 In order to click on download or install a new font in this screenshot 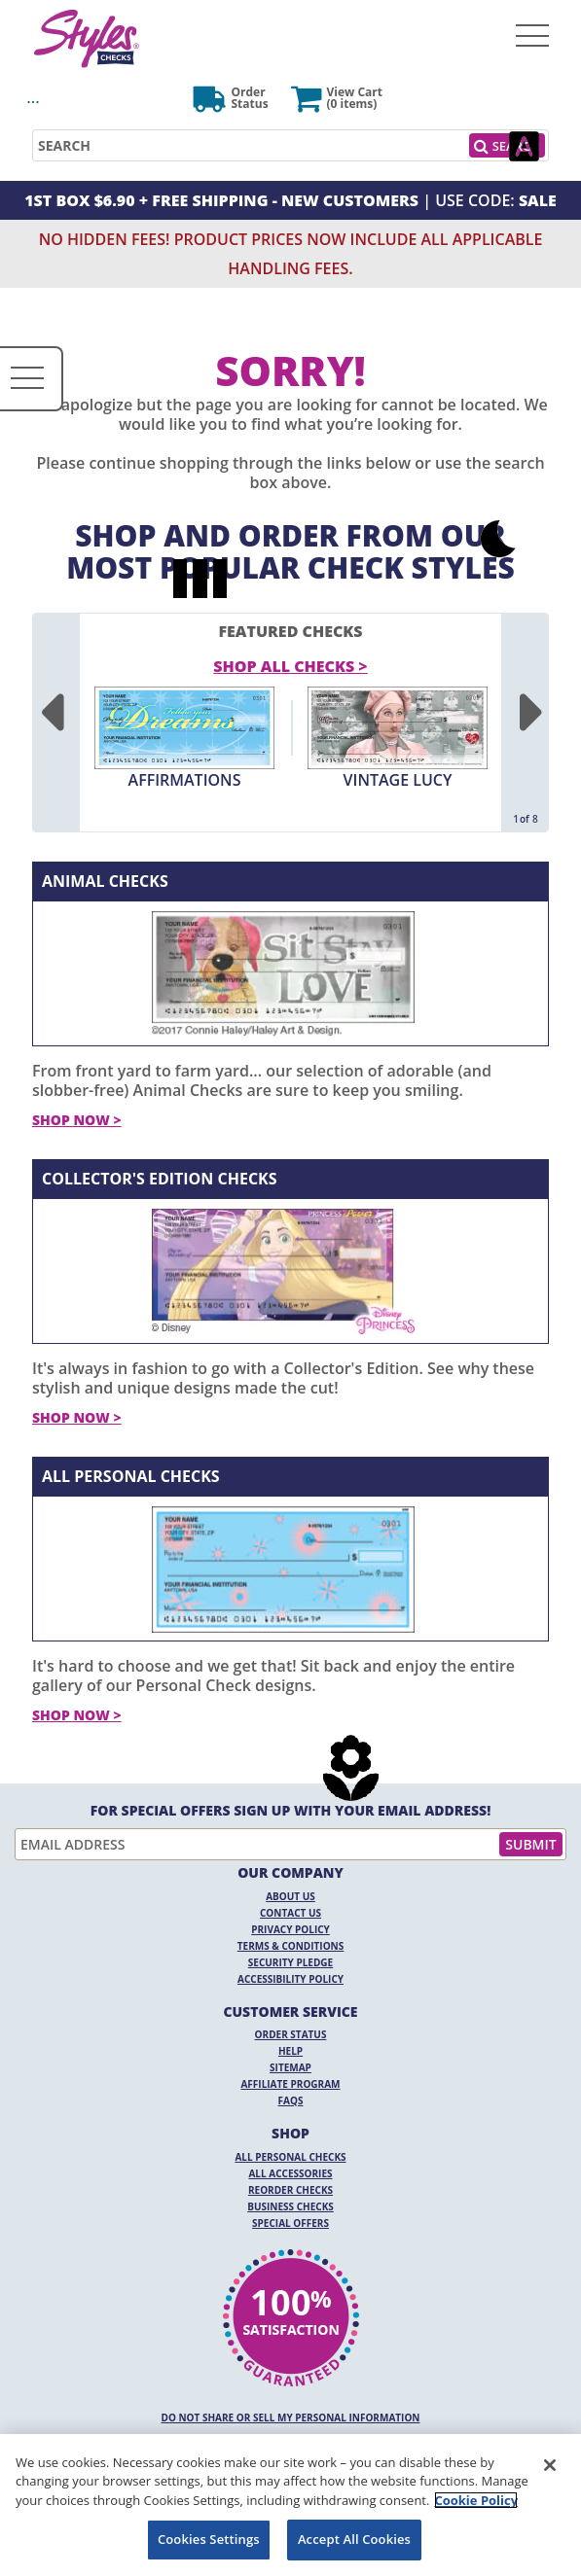, I will do `click(524, 146)`.